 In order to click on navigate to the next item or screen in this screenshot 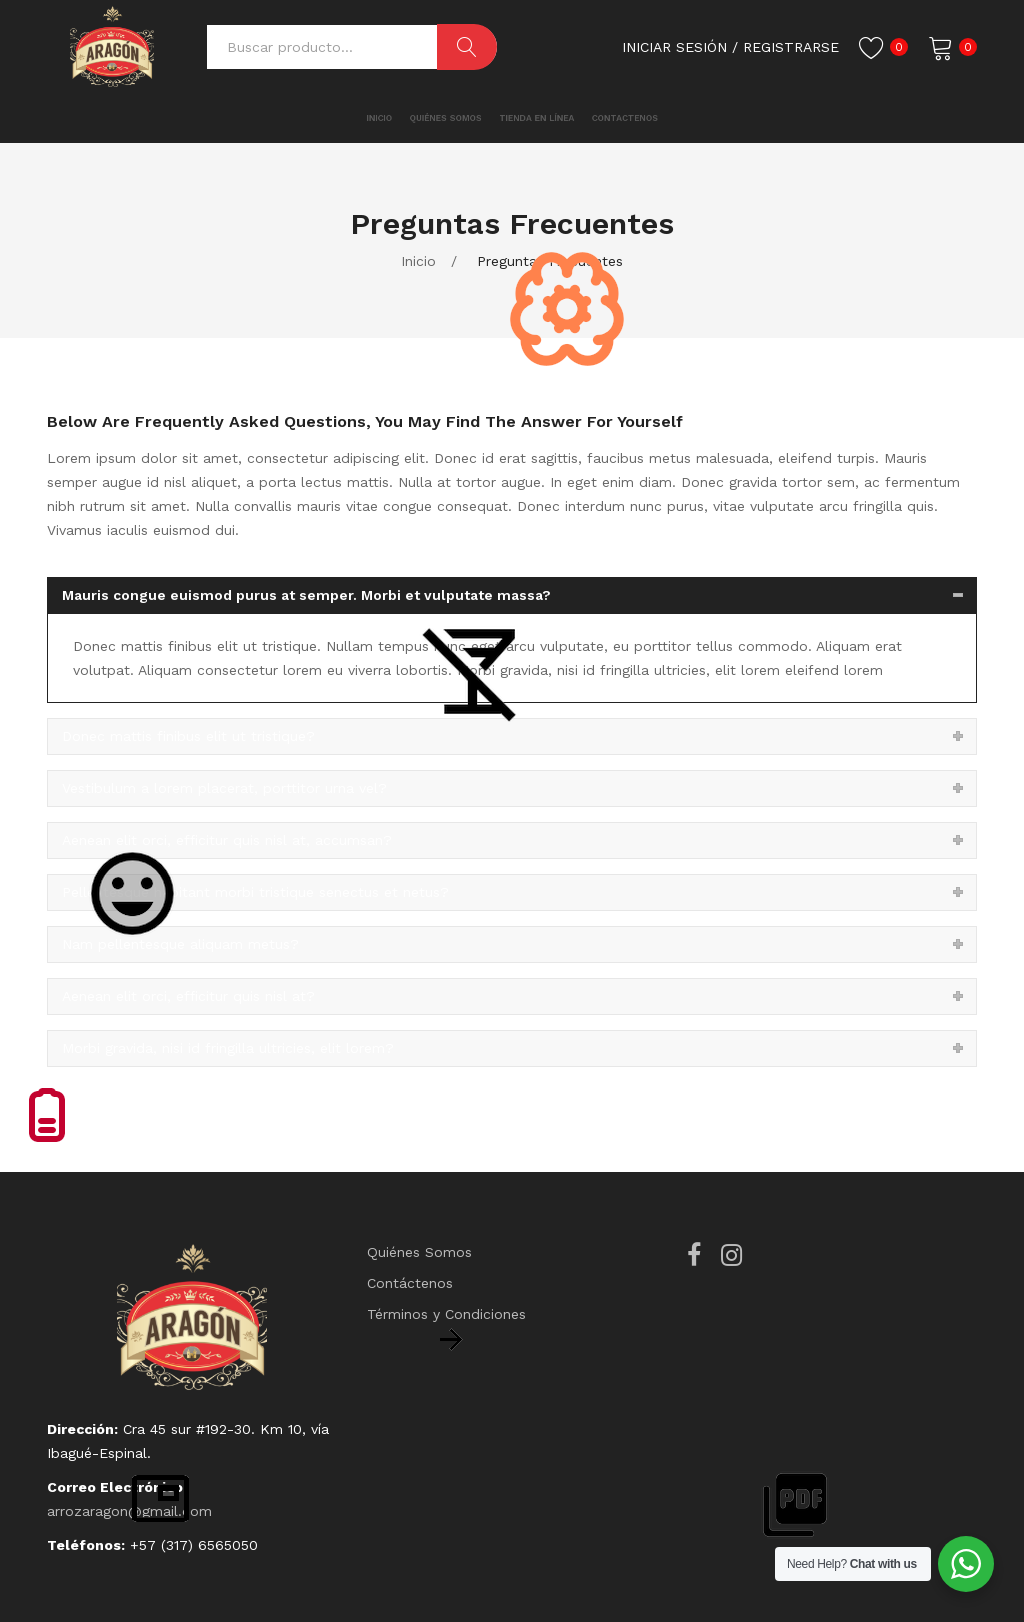, I will do `click(451, 1339)`.